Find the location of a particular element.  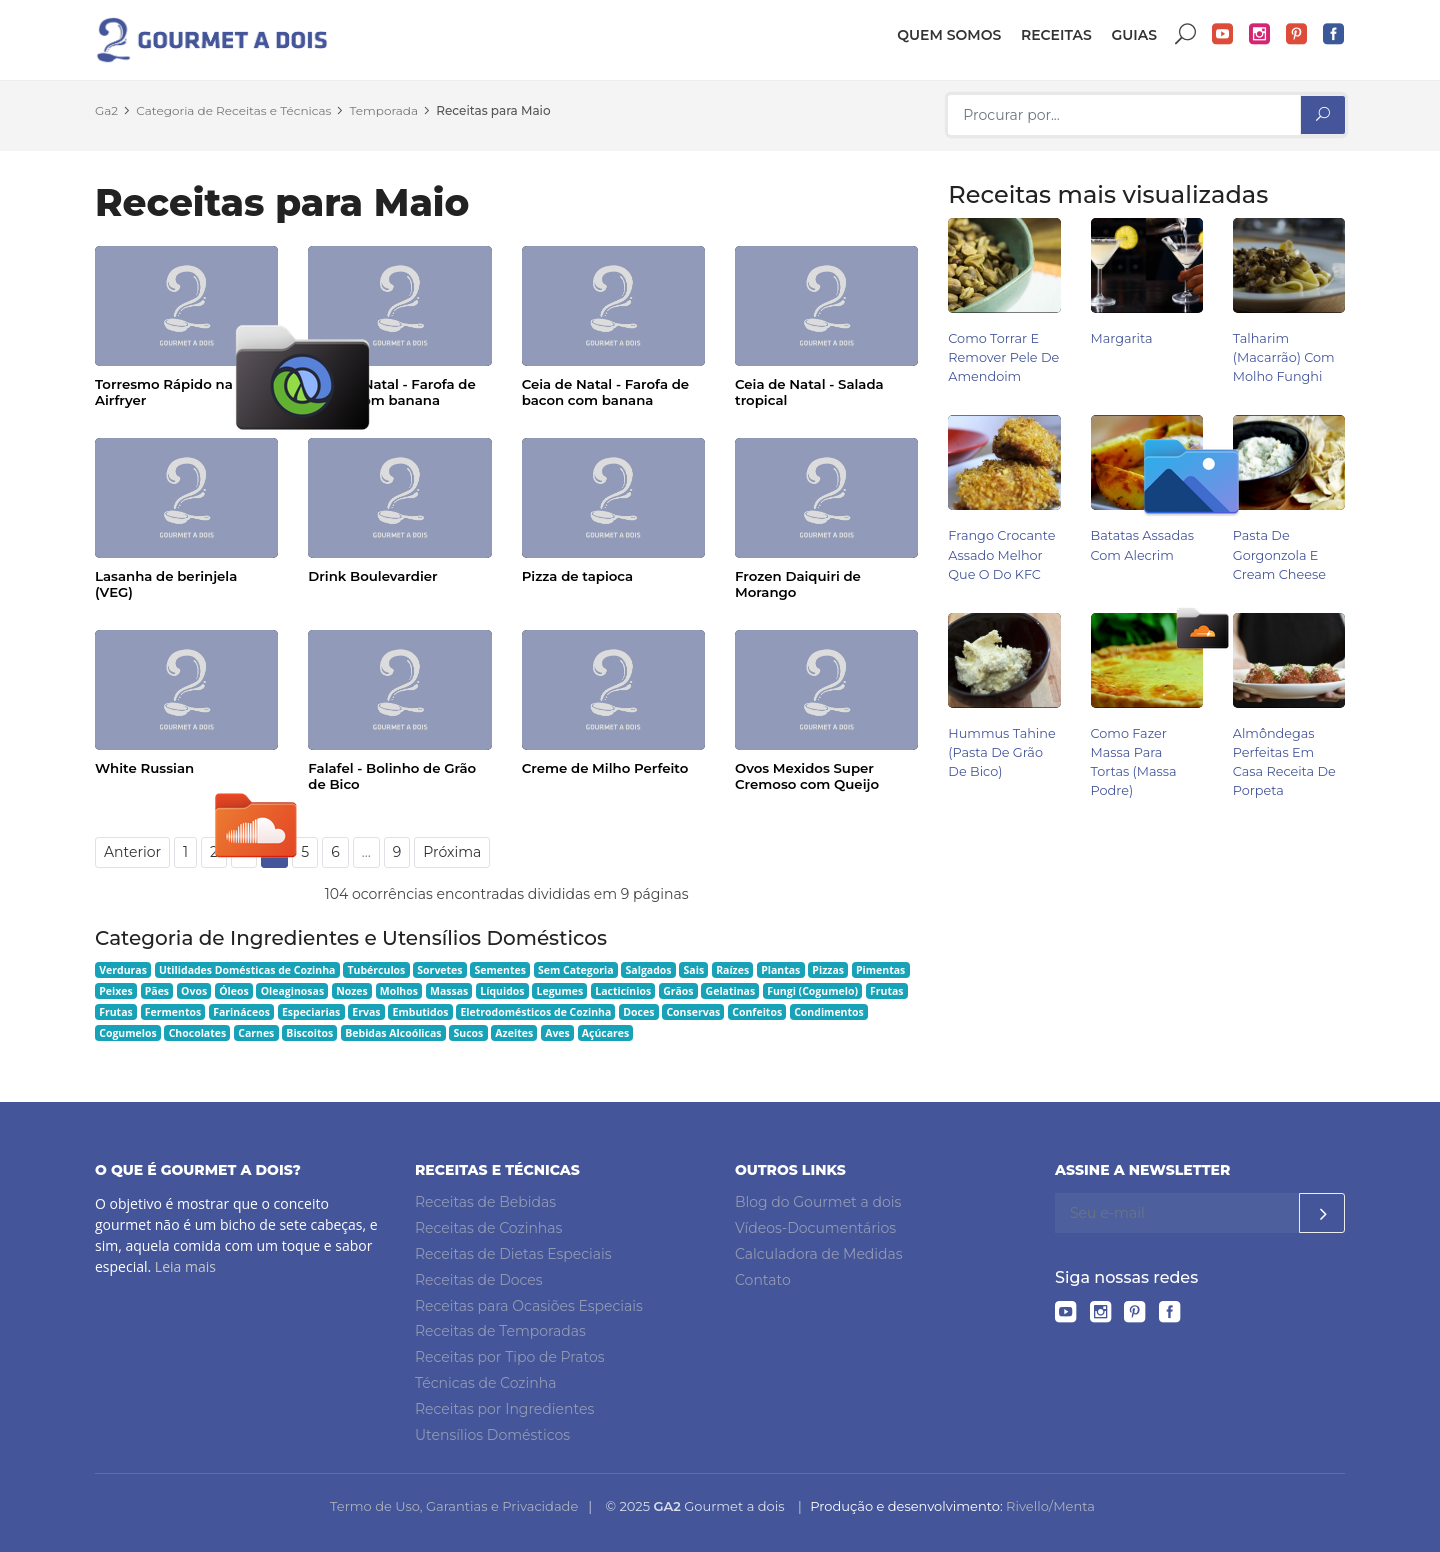

open folder containing clojure project files is located at coordinates (302, 381).